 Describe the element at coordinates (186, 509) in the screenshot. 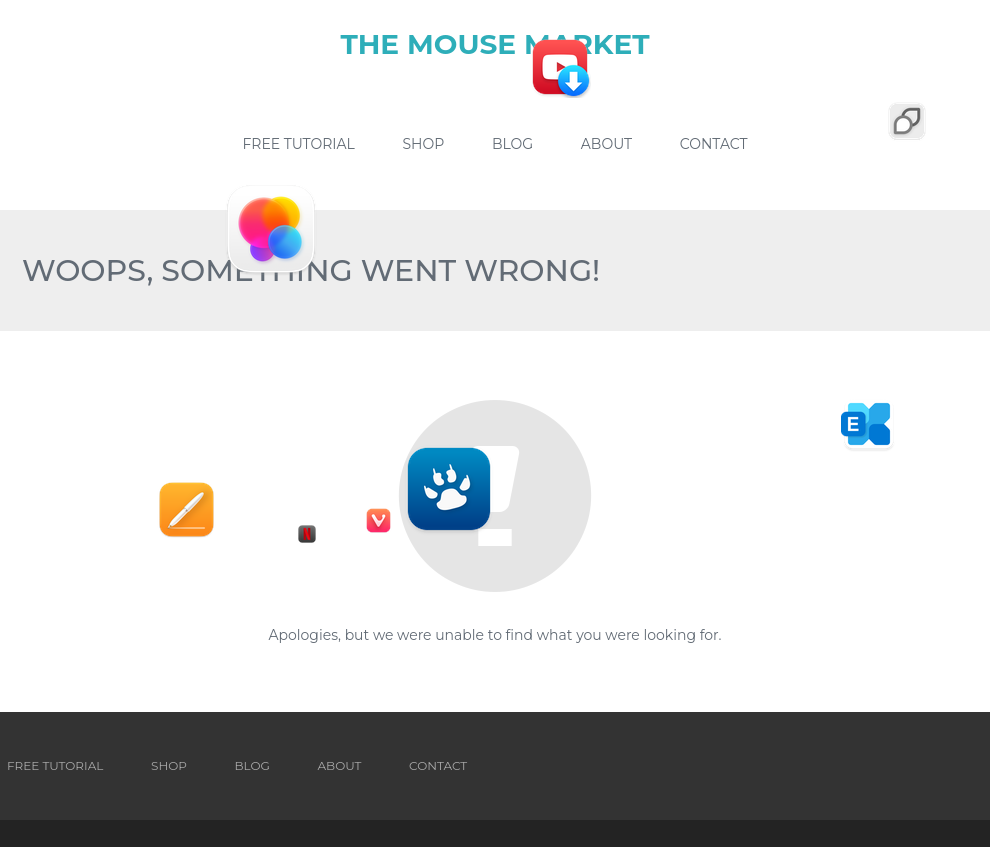

I see `open Apple Pages document editor` at that location.